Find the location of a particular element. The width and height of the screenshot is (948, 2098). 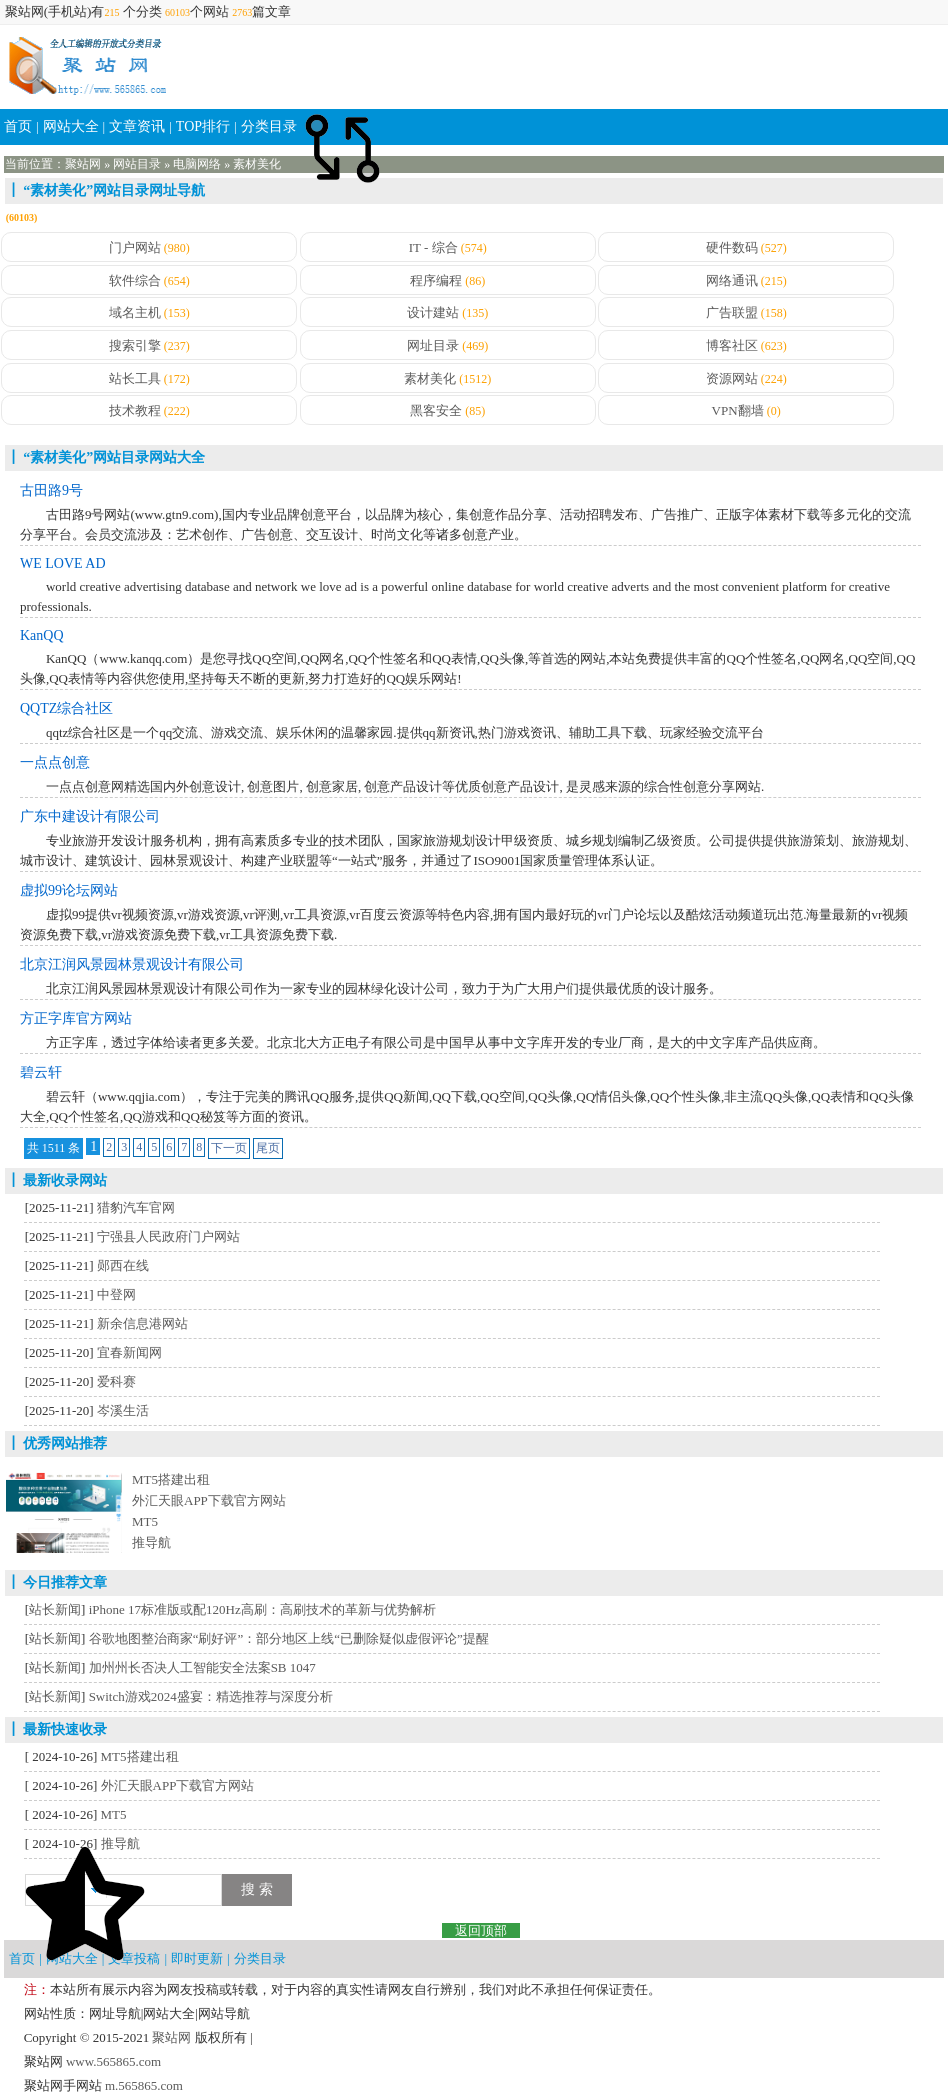

view code changes between versions is located at coordinates (342, 148).